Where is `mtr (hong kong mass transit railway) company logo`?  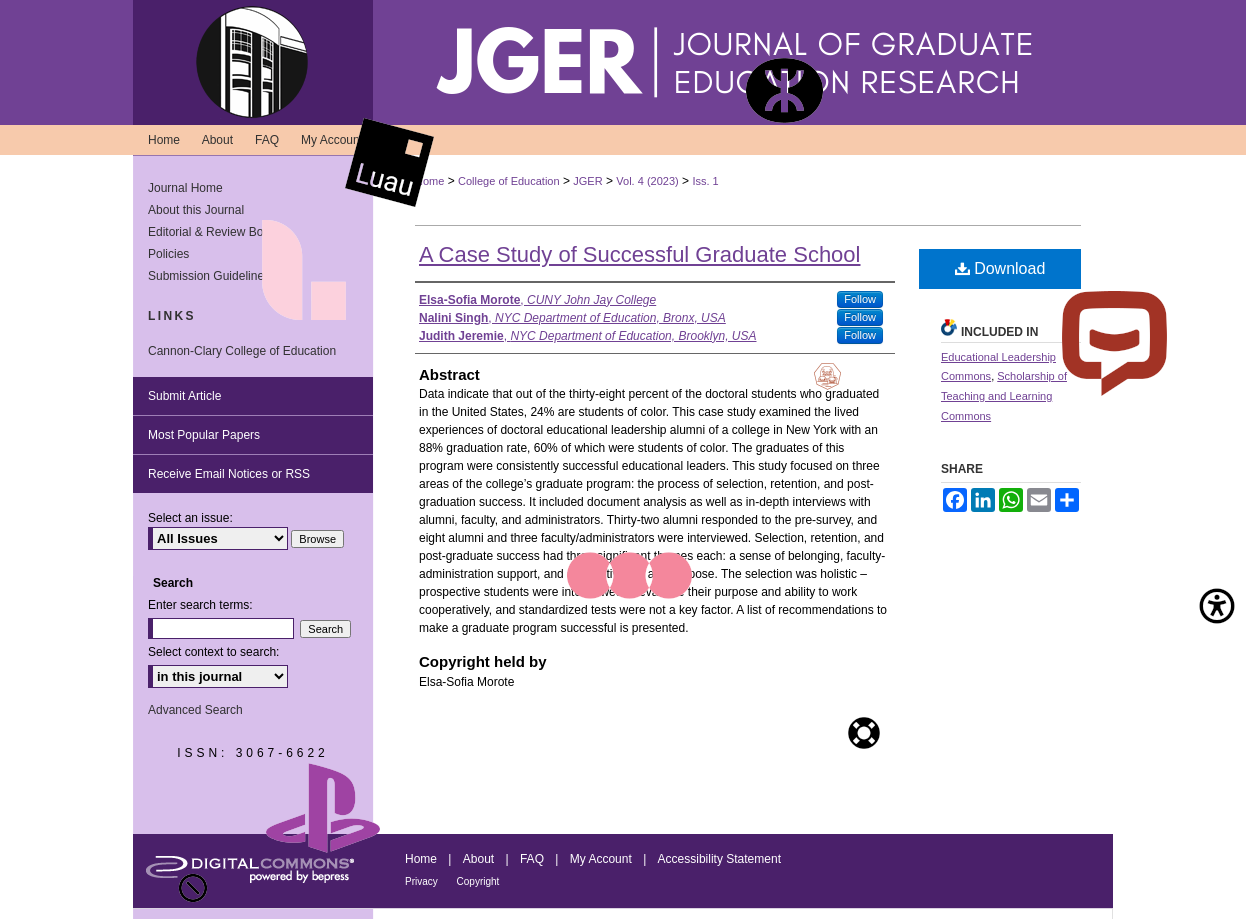
mtr (hong kong mass transit railway) company logo is located at coordinates (784, 90).